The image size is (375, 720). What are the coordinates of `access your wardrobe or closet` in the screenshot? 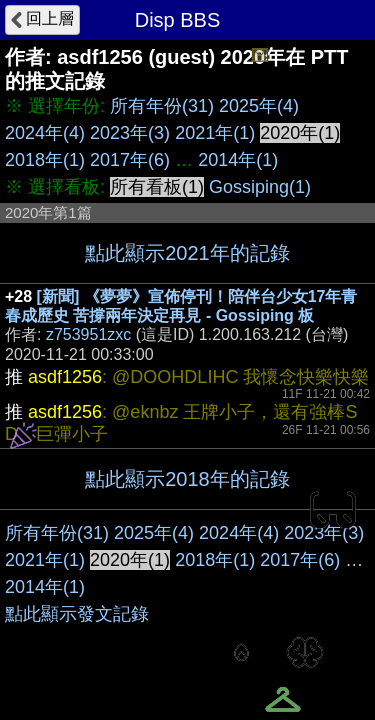 It's located at (283, 701).